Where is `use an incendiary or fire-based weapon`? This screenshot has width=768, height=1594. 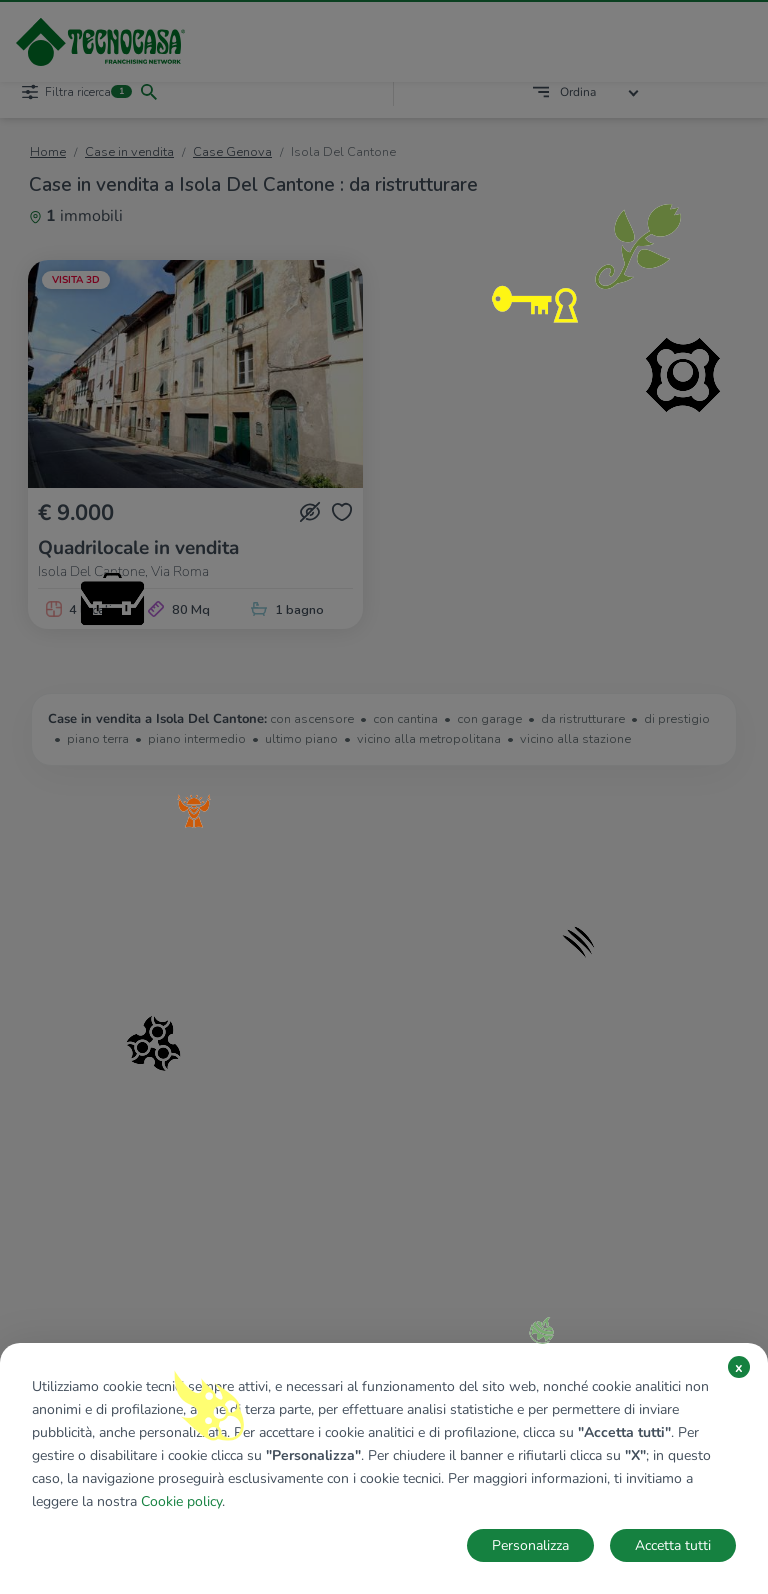 use an incendiary or fire-based weapon is located at coordinates (541, 1330).